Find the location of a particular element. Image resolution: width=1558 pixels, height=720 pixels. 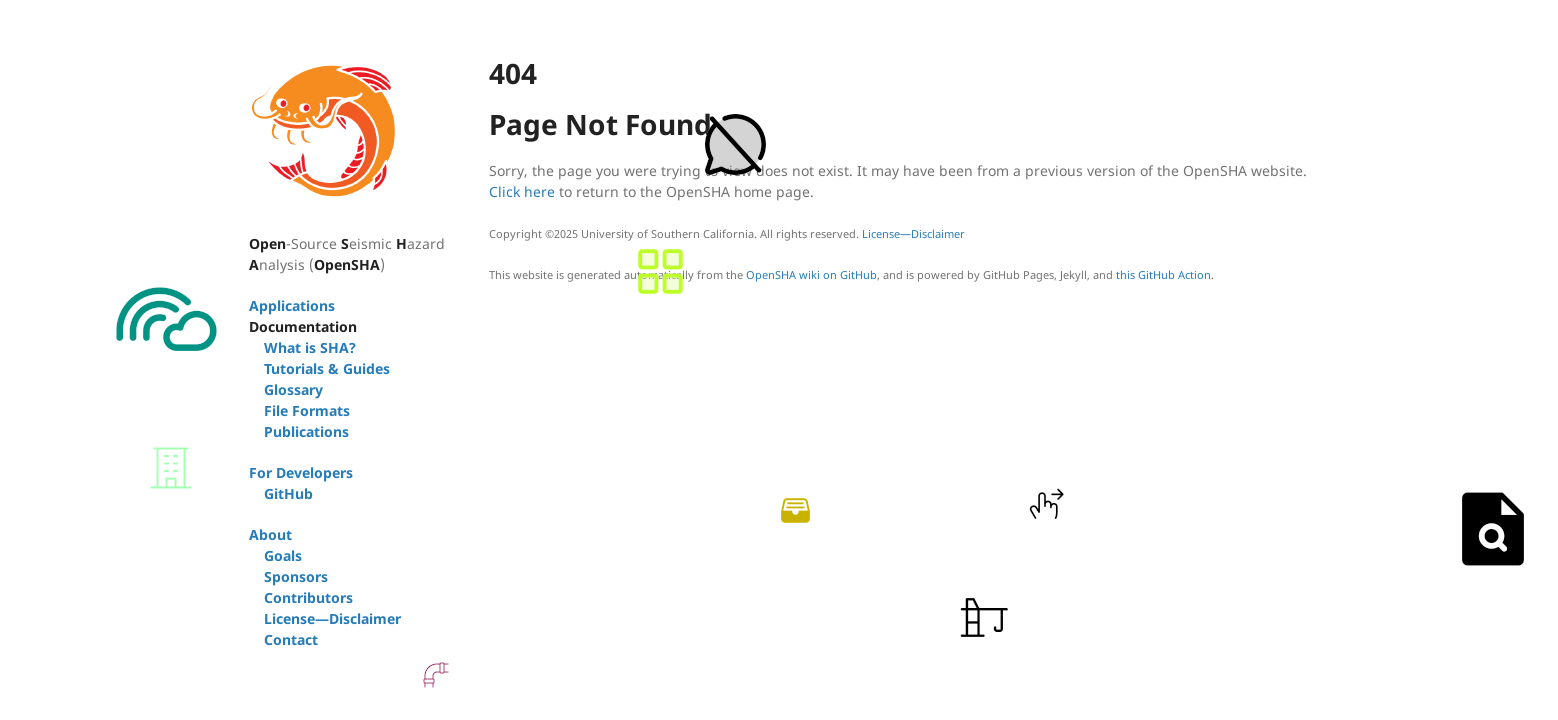

swipe right to continue or proceed is located at coordinates (1045, 505).